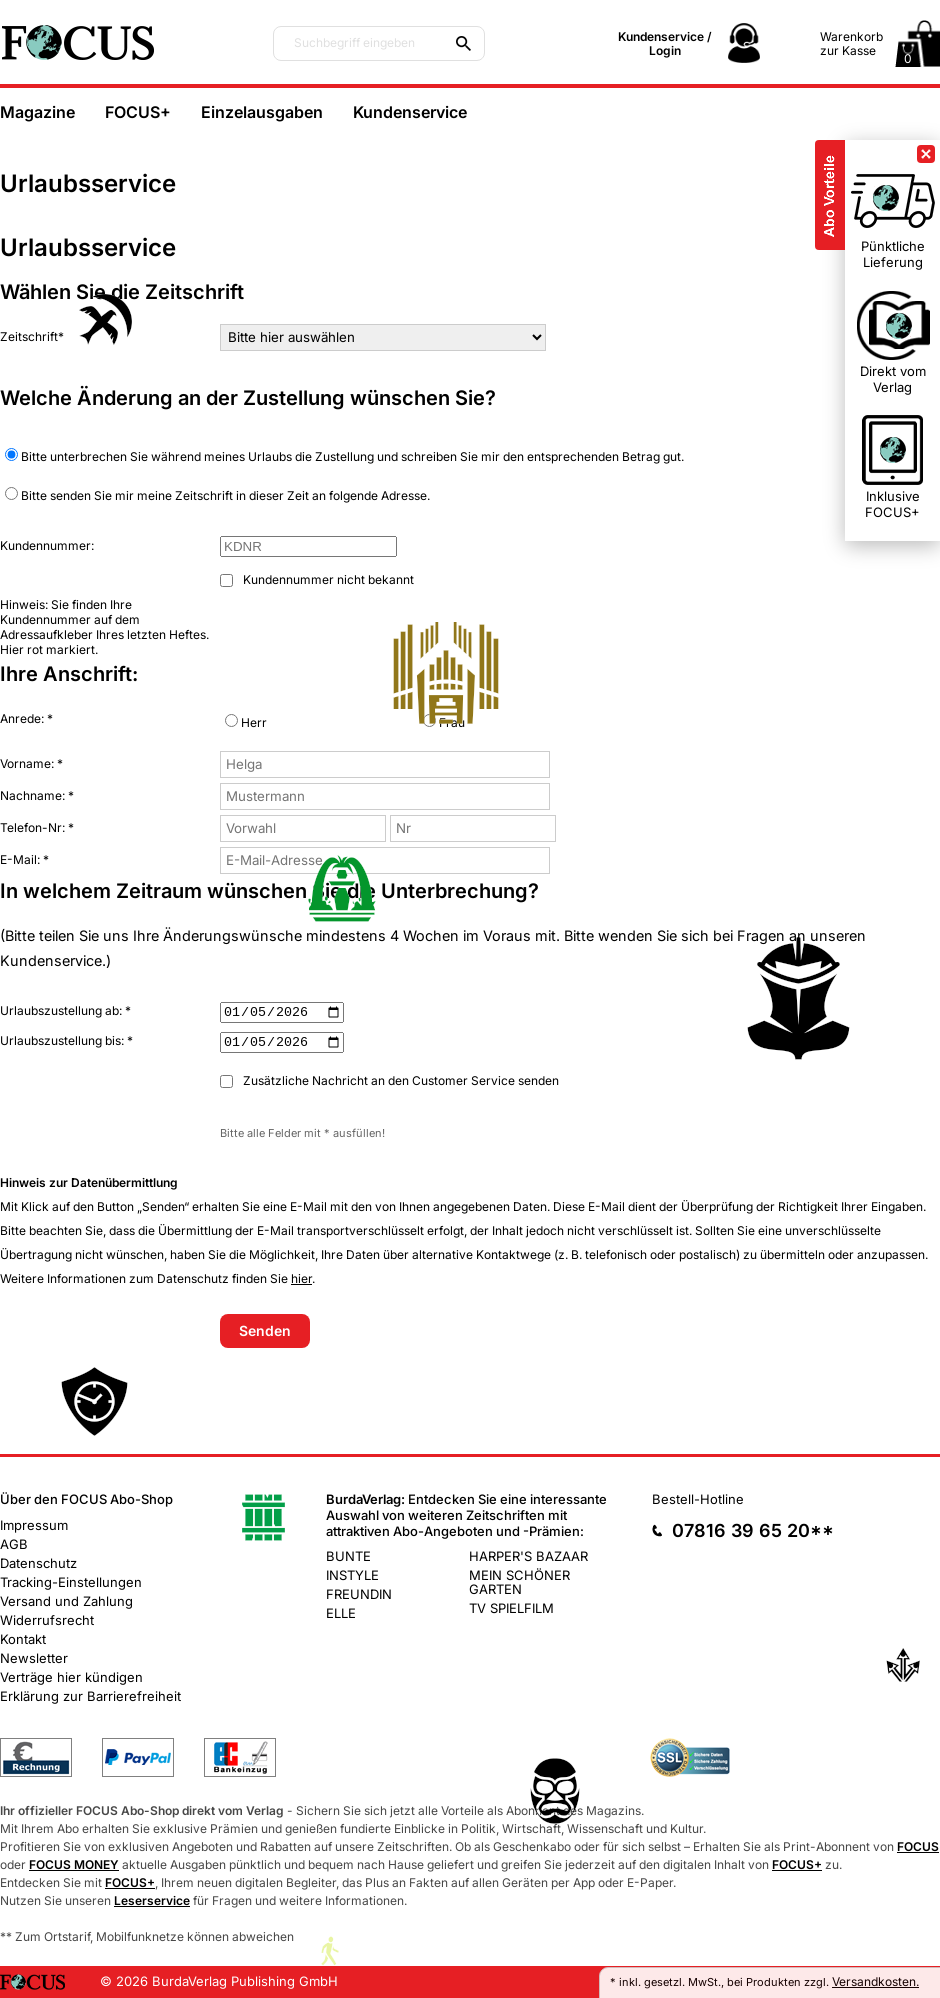 The height and width of the screenshot is (1998, 940). What do you see at coordinates (105, 319) in the screenshot?
I see `falcon moon game icon or badge` at bounding box center [105, 319].